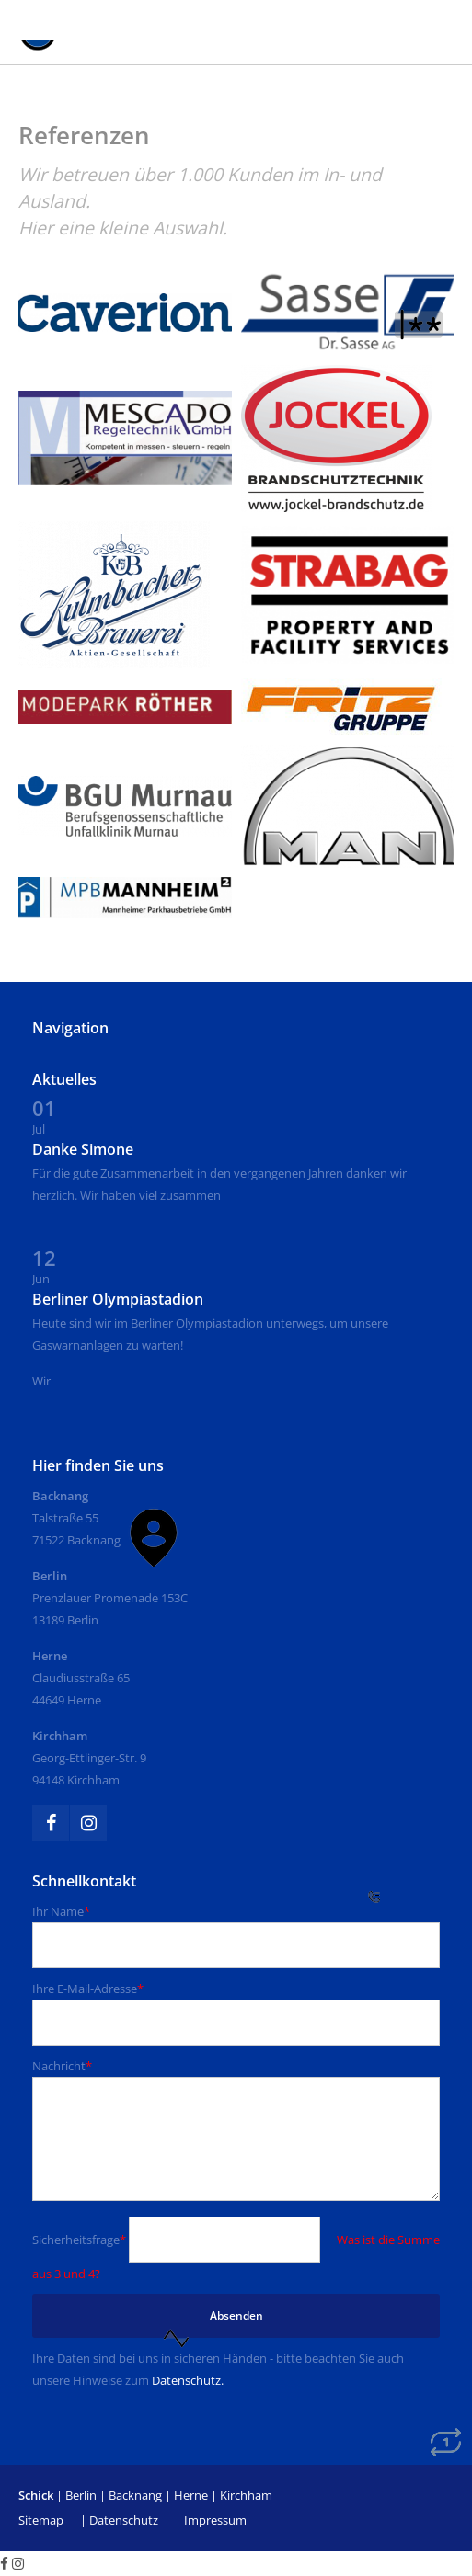 The image size is (472, 2576). Describe the element at coordinates (154, 1538) in the screenshot. I see `view a person's location on the map` at that location.